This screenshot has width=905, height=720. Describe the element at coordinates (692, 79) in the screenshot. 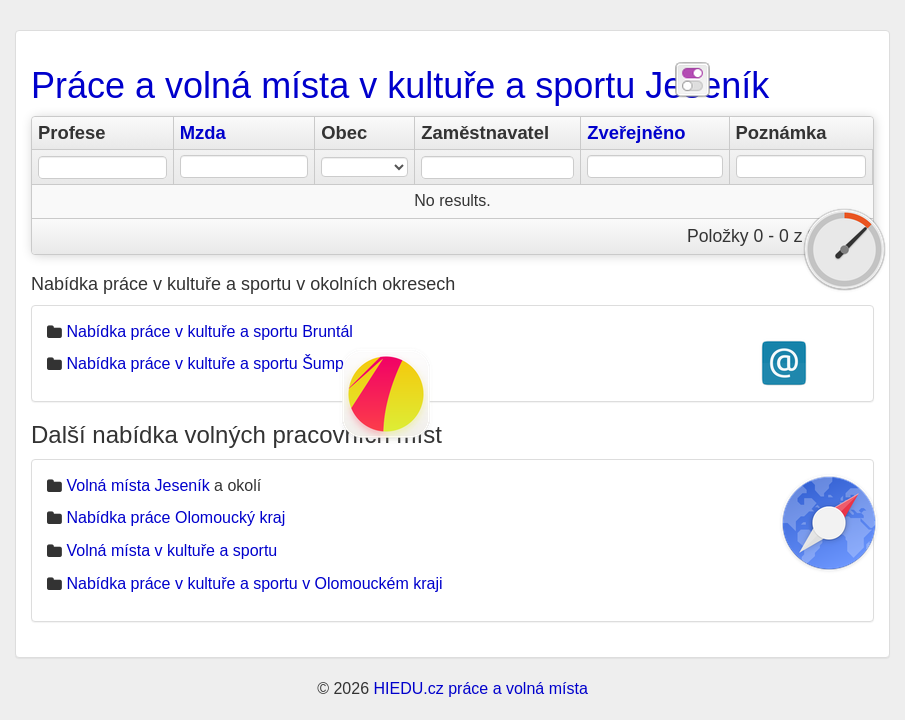

I see `open desktop preferences or settings` at that location.